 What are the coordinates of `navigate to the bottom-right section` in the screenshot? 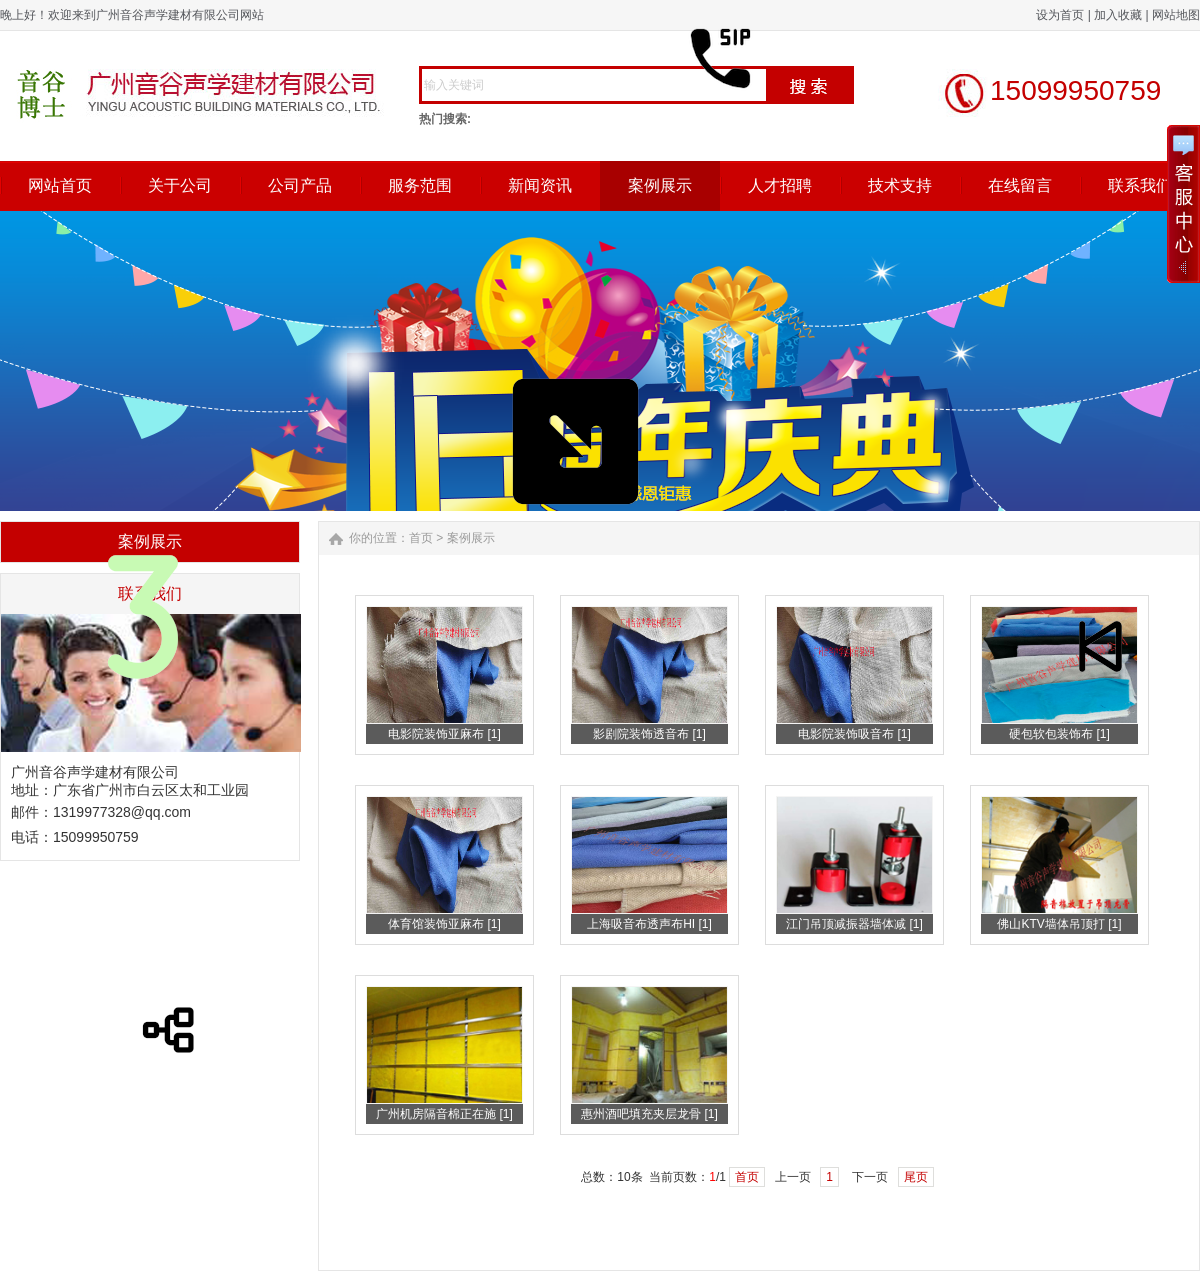 It's located at (575, 441).